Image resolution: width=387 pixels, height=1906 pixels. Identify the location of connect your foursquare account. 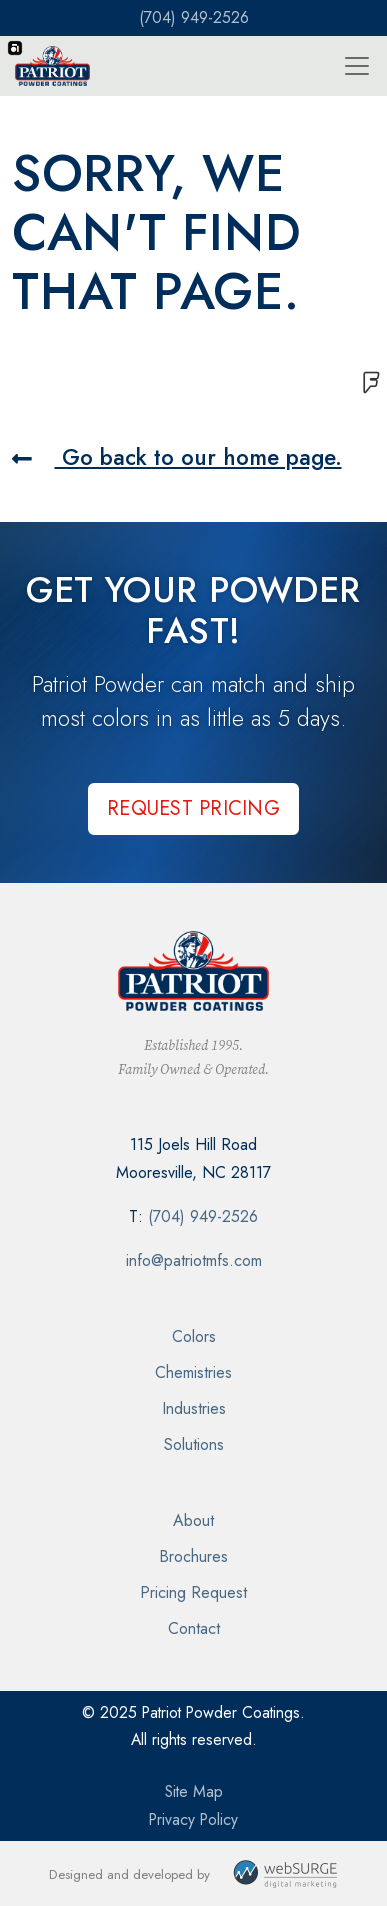
(370, 382).